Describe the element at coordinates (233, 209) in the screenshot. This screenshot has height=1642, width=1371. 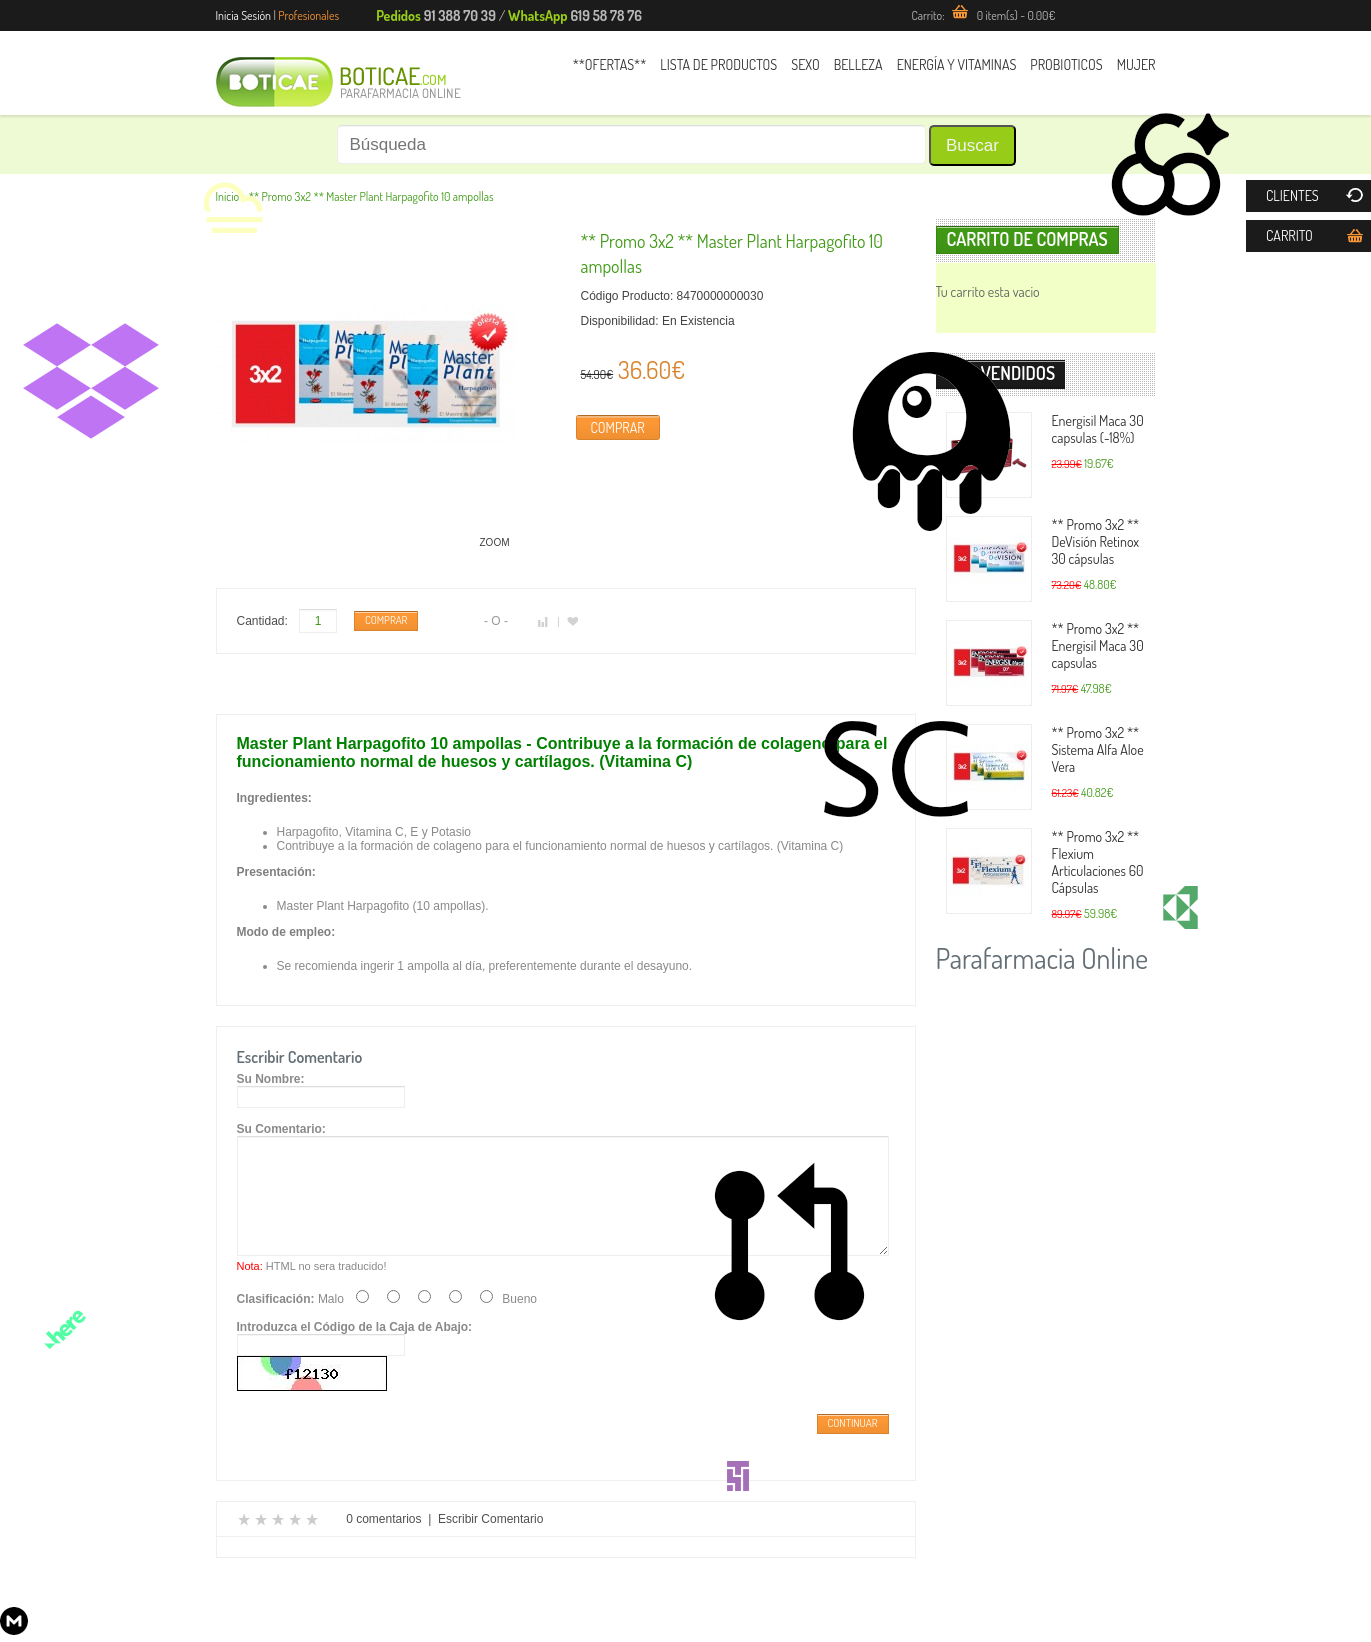
I see `indicates foggy weather conditions` at that location.